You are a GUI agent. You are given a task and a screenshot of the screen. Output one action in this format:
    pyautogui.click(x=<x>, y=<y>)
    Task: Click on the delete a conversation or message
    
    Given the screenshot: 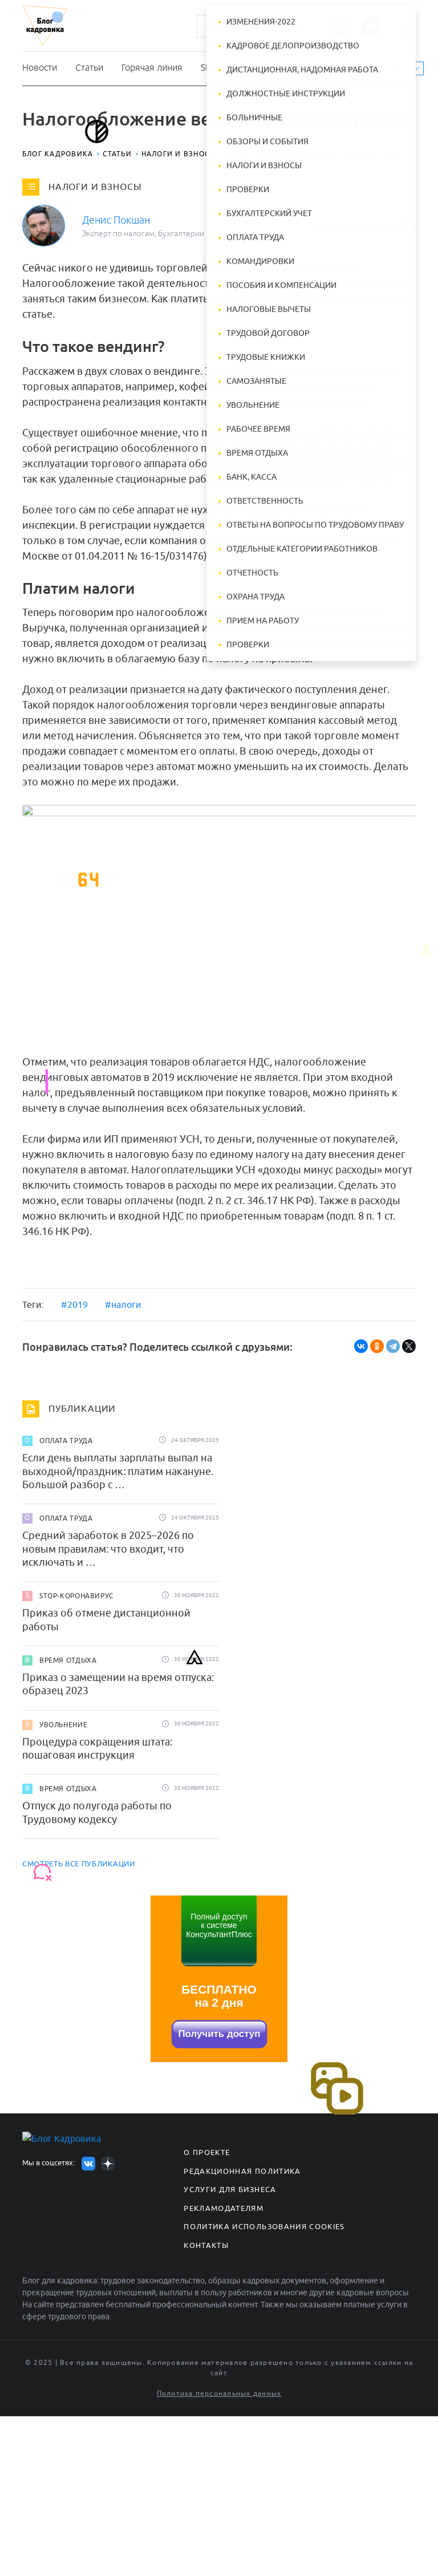 What is the action you would take?
    pyautogui.click(x=42, y=1872)
    